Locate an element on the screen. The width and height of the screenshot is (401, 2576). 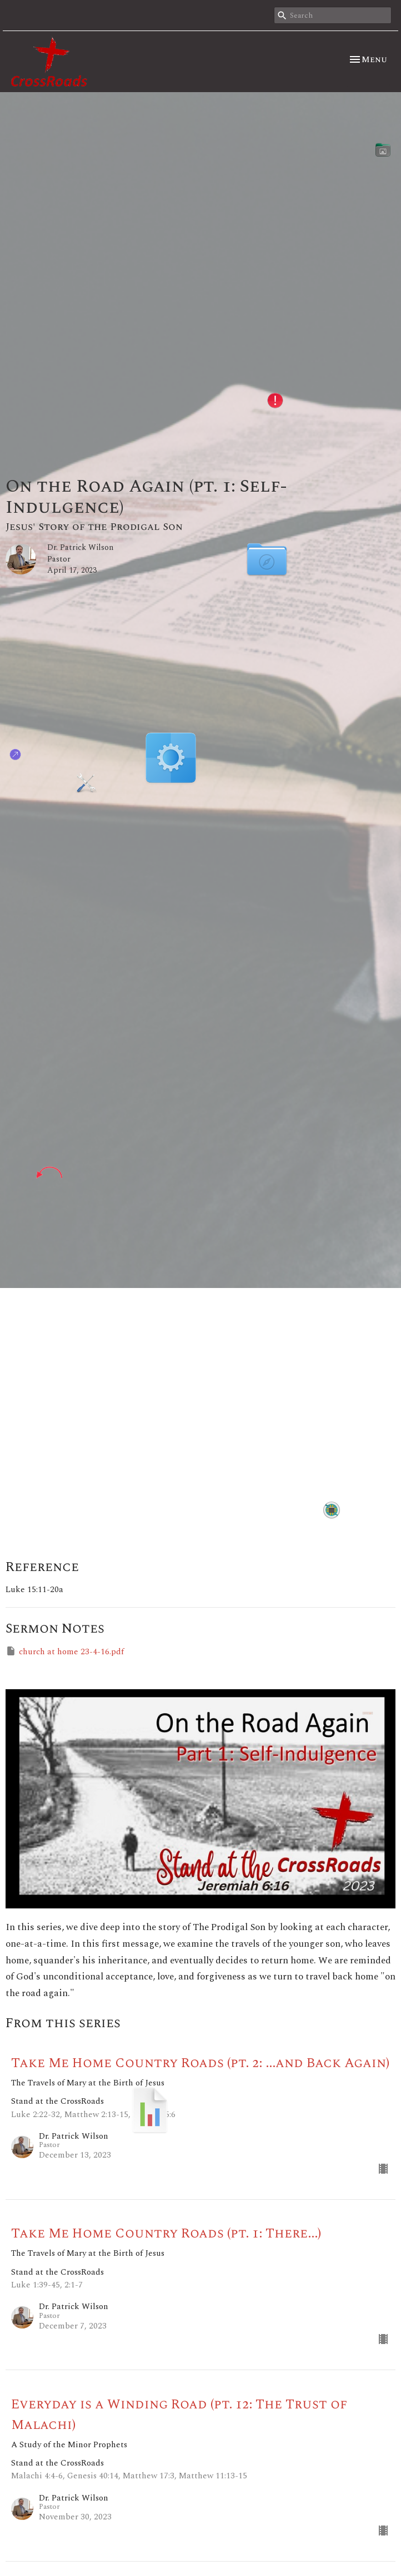
open web browser bookmarks folder is located at coordinates (267, 559).